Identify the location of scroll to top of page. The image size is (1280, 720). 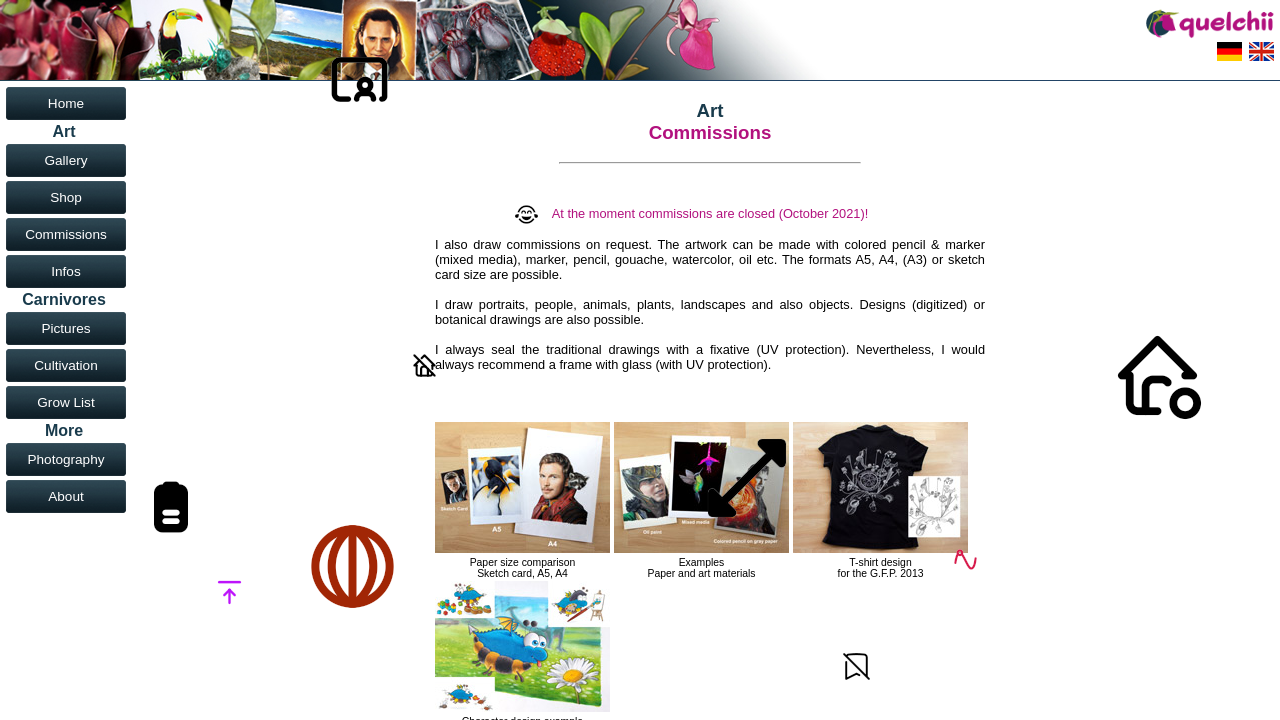
(229, 592).